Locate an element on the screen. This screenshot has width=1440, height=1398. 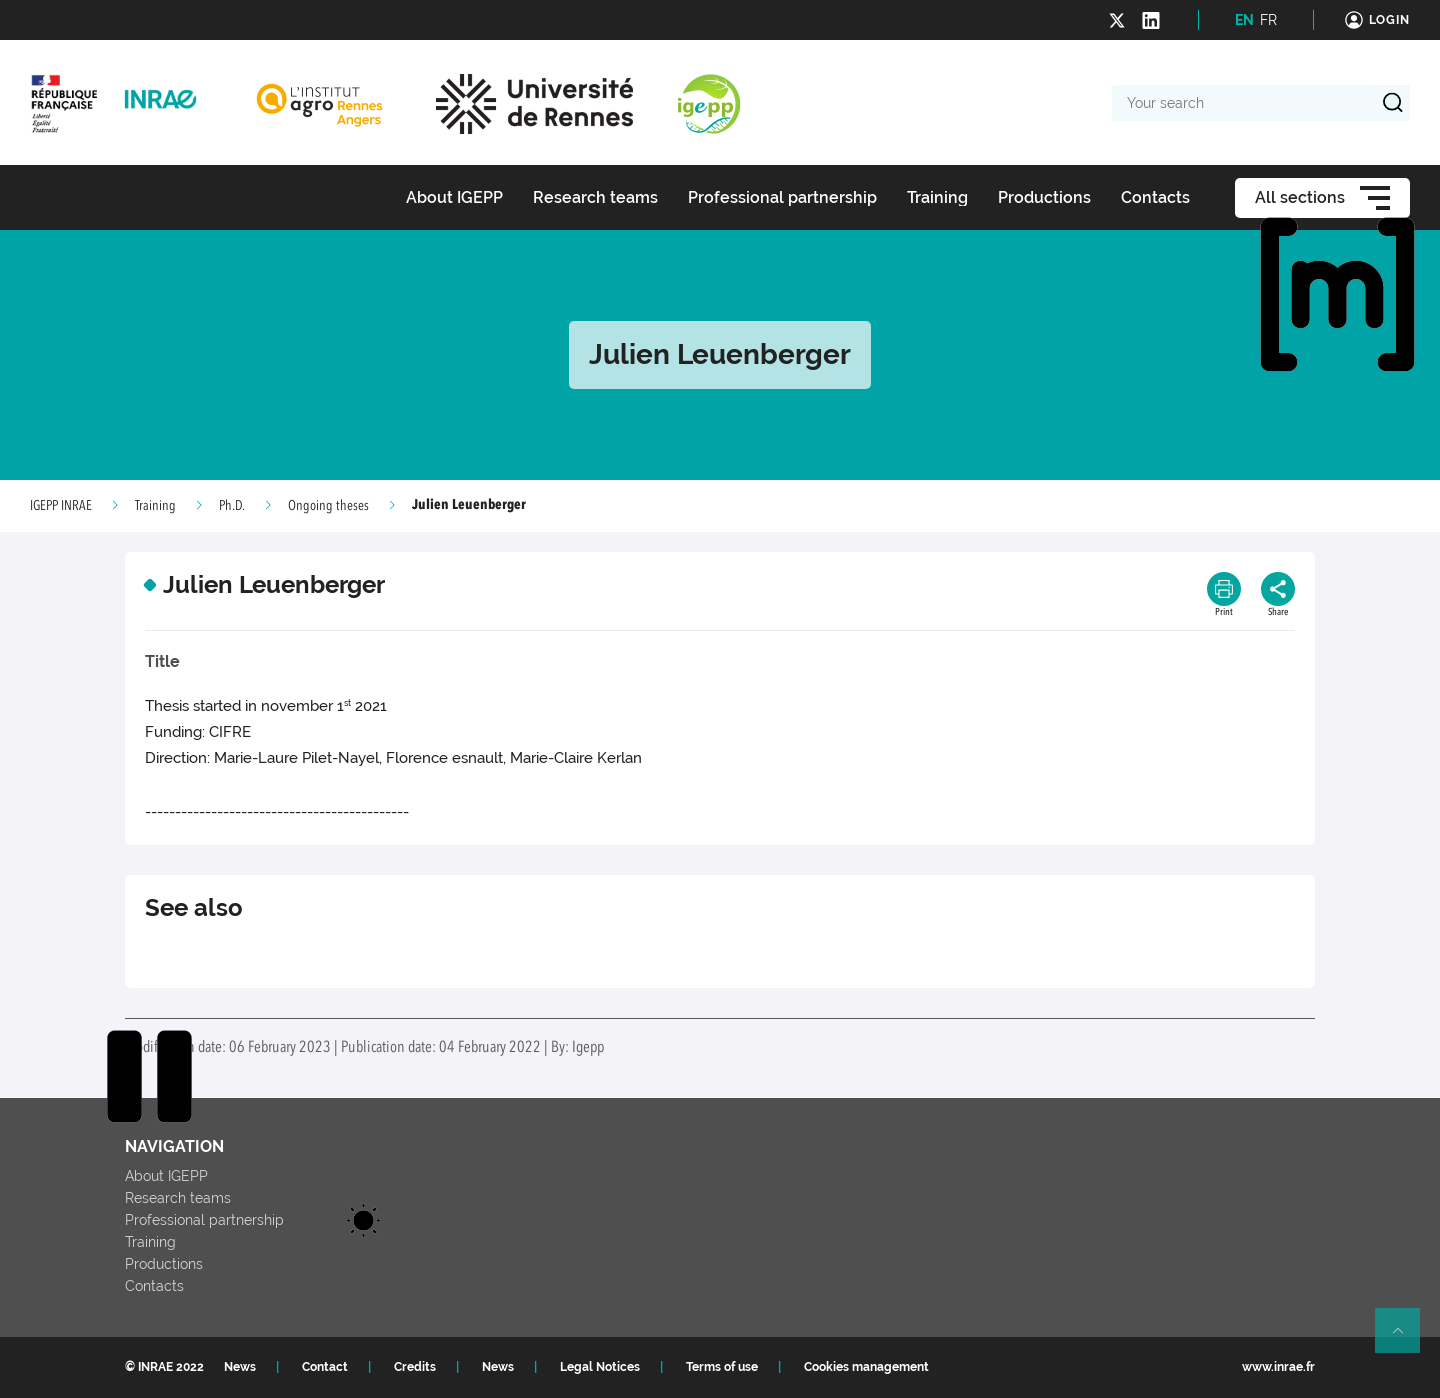
connect to matrix decentralized chat network is located at coordinates (1337, 294).